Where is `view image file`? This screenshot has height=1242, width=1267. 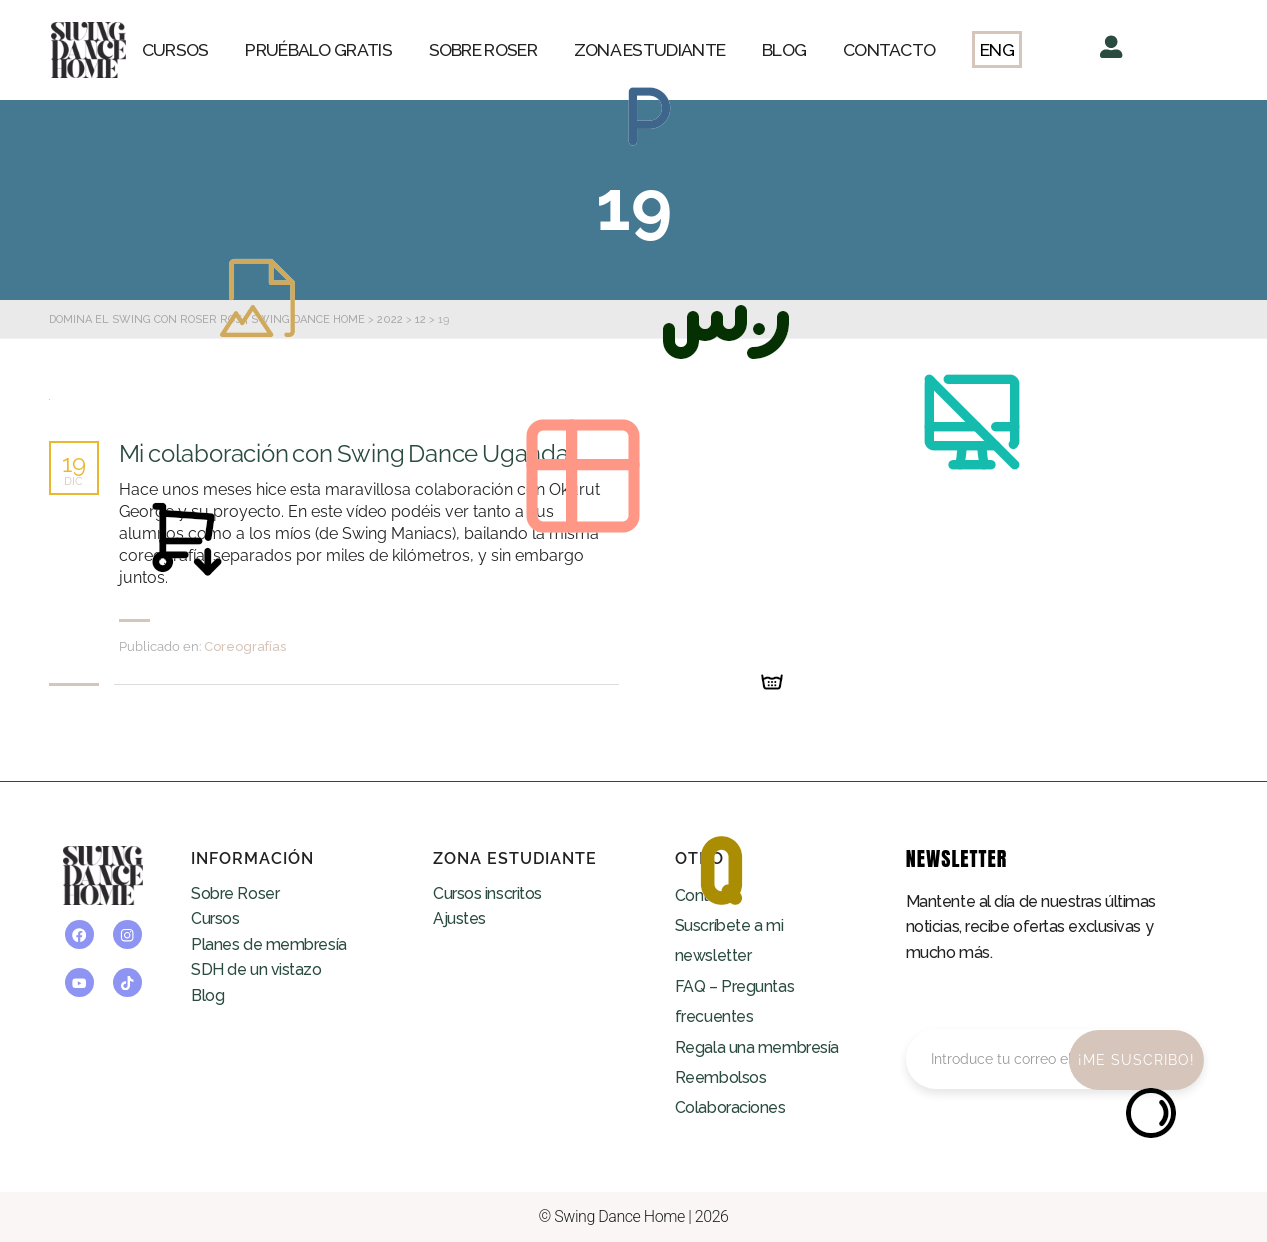 view image file is located at coordinates (262, 298).